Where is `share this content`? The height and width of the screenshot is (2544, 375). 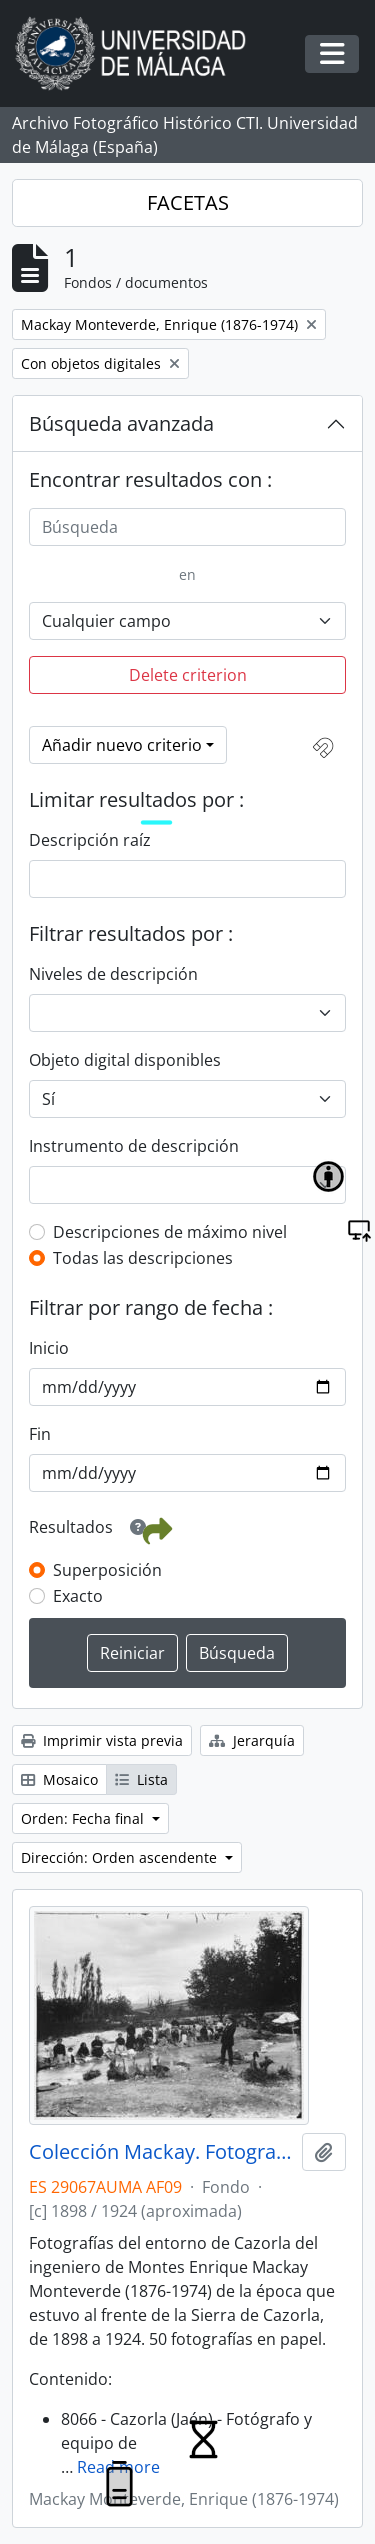
share this content is located at coordinates (157, 1531).